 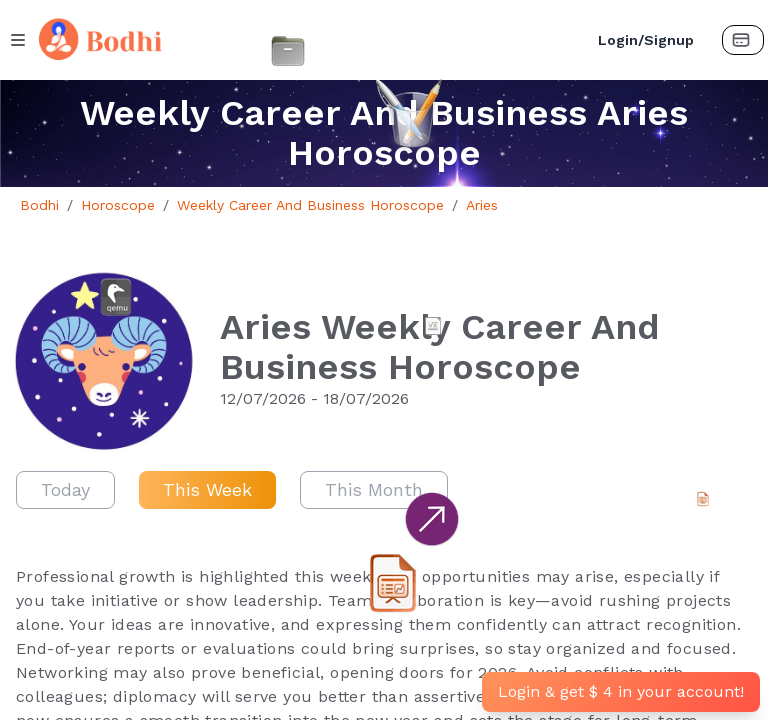 What do you see at coordinates (432, 519) in the screenshot?
I see `indicates a symbolic link or shortcut to another file` at bounding box center [432, 519].